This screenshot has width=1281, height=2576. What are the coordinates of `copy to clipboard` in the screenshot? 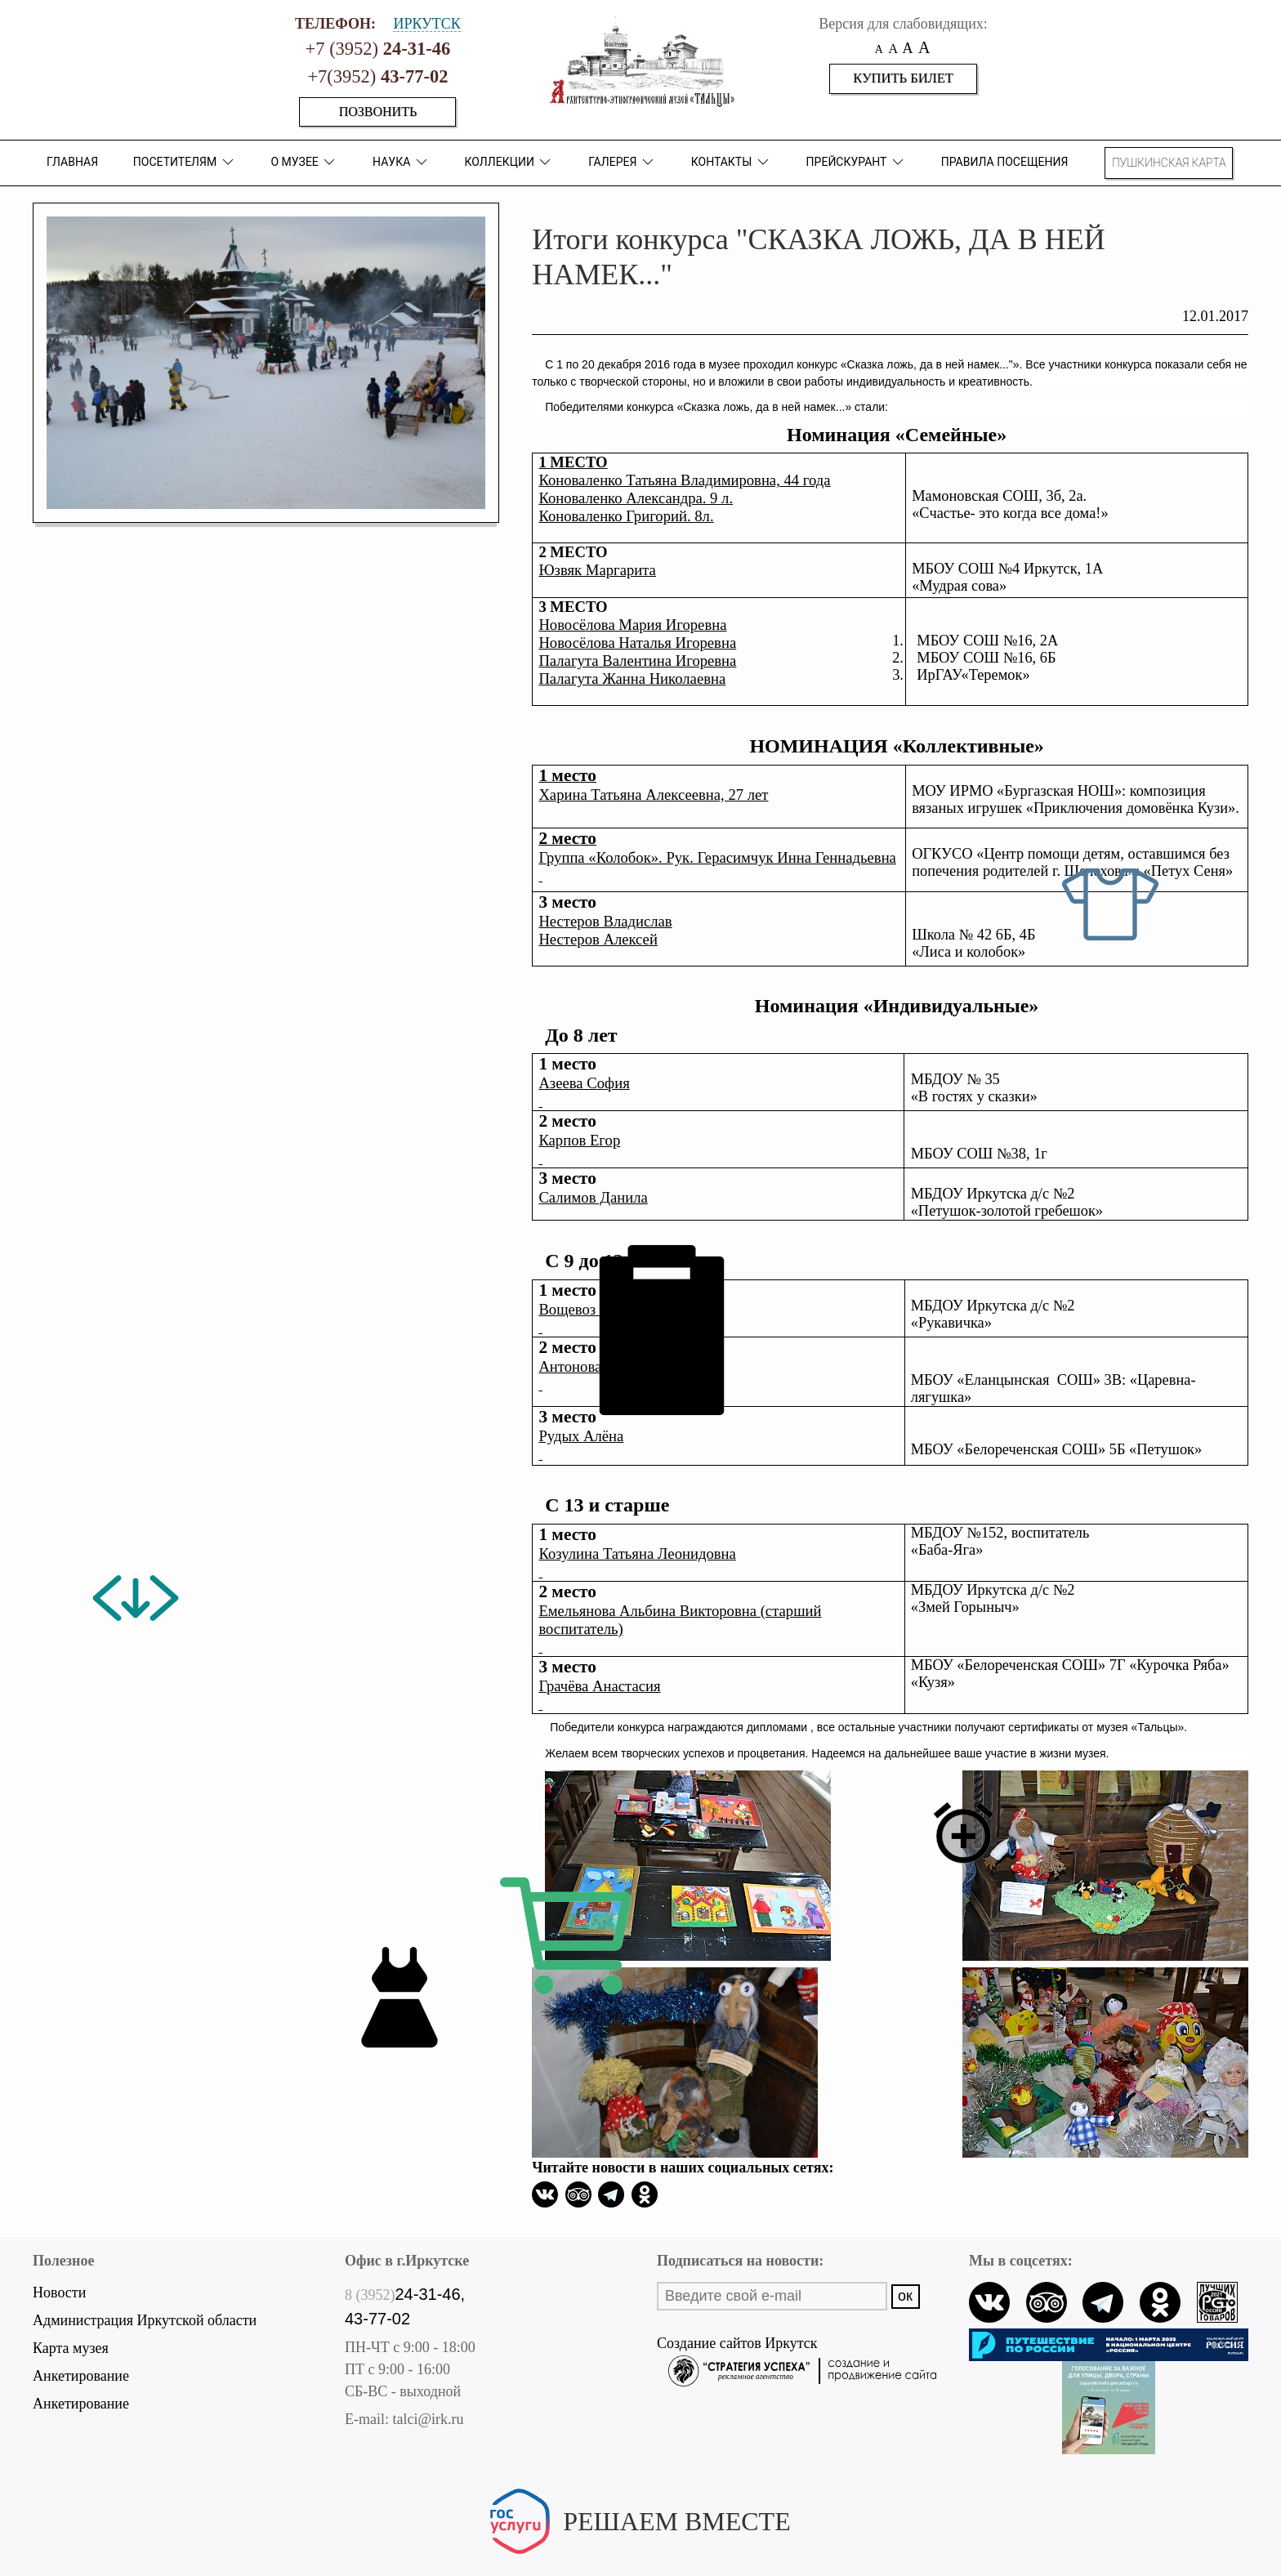 It's located at (662, 1330).